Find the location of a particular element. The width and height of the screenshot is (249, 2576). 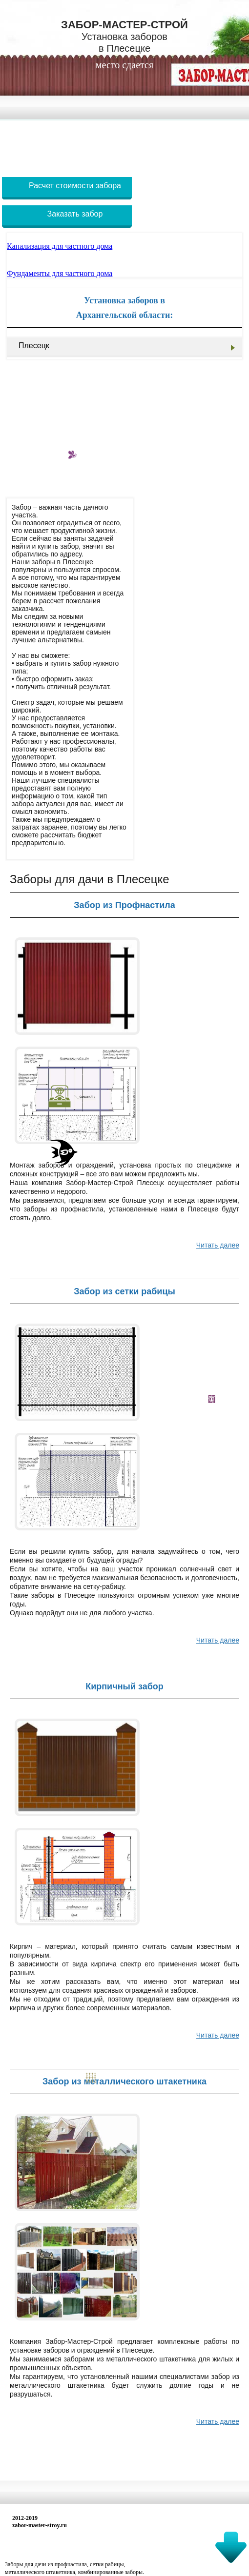

tropical fish icon for aquarium or marine-themed games is located at coordinates (63, 1152).